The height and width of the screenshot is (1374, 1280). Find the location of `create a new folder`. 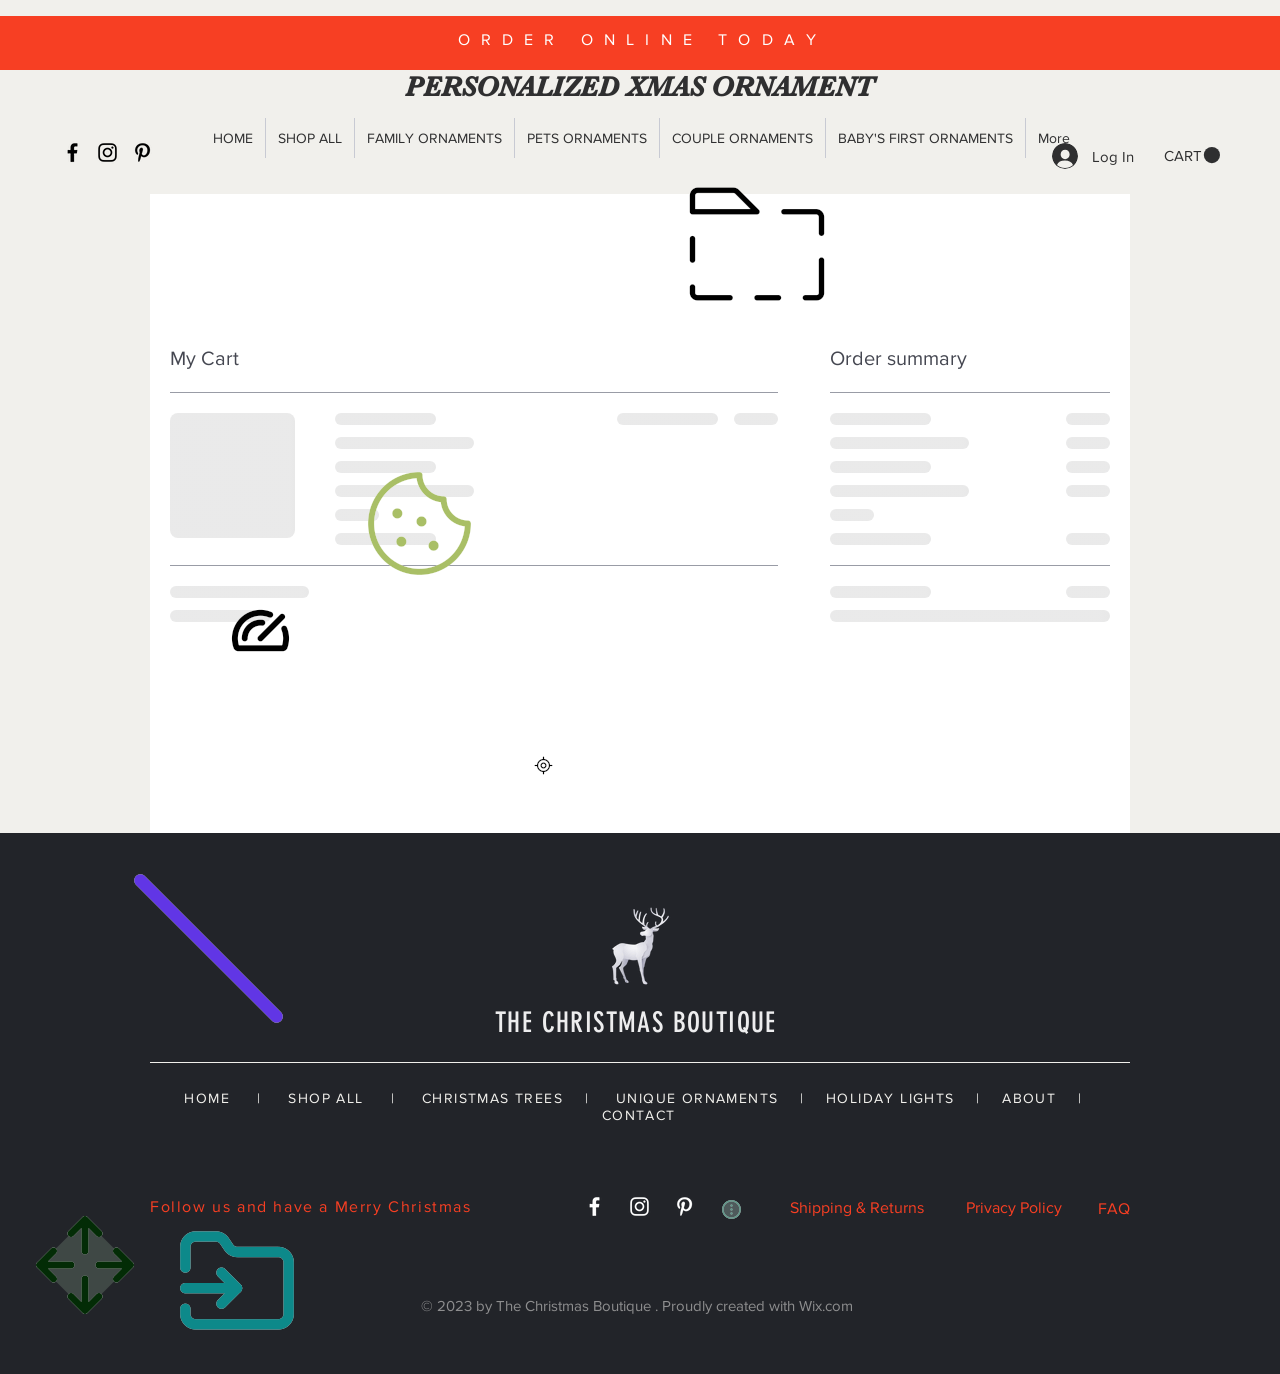

create a new folder is located at coordinates (757, 244).